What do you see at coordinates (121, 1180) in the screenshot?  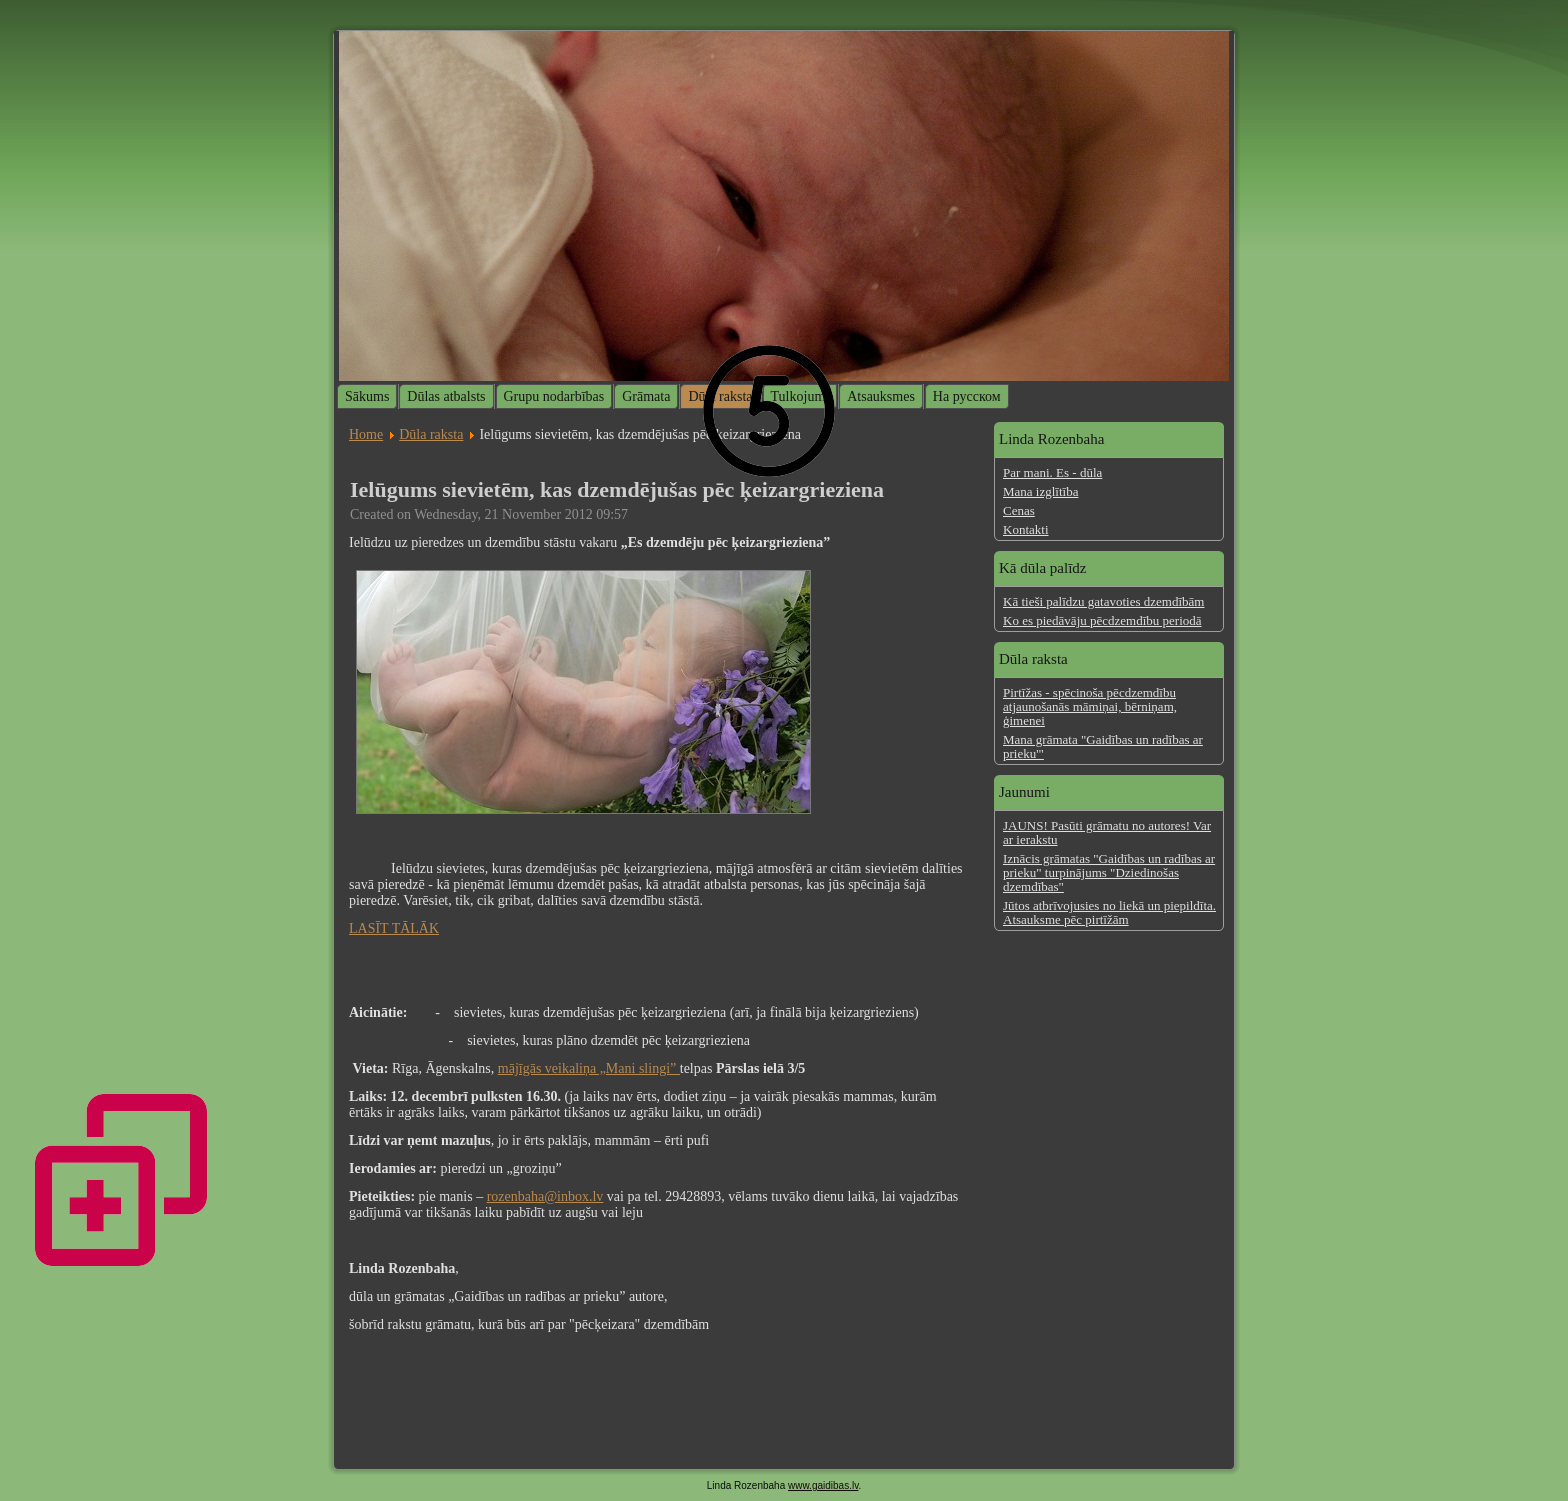 I see `duplicate or copy an item` at bounding box center [121, 1180].